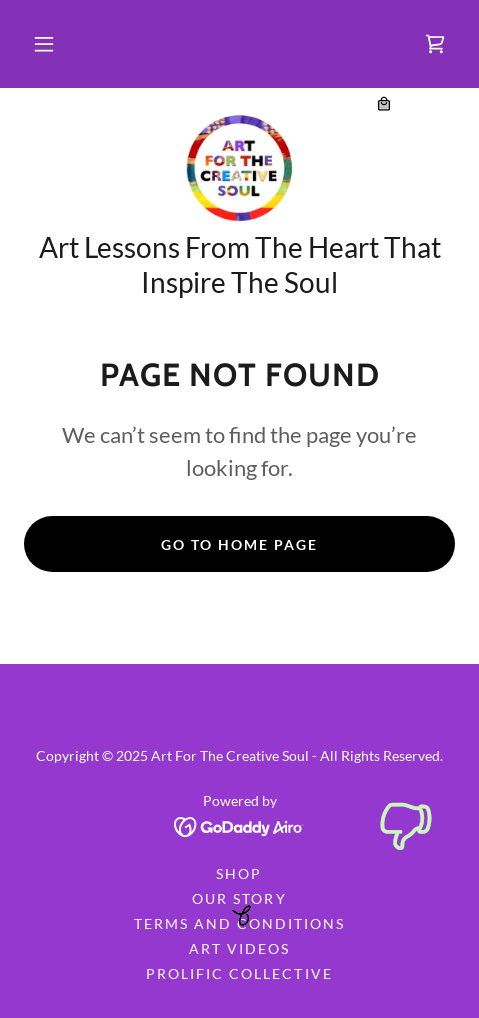 The image size is (479, 1018). I want to click on access shopping or retail features, so click(384, 104).